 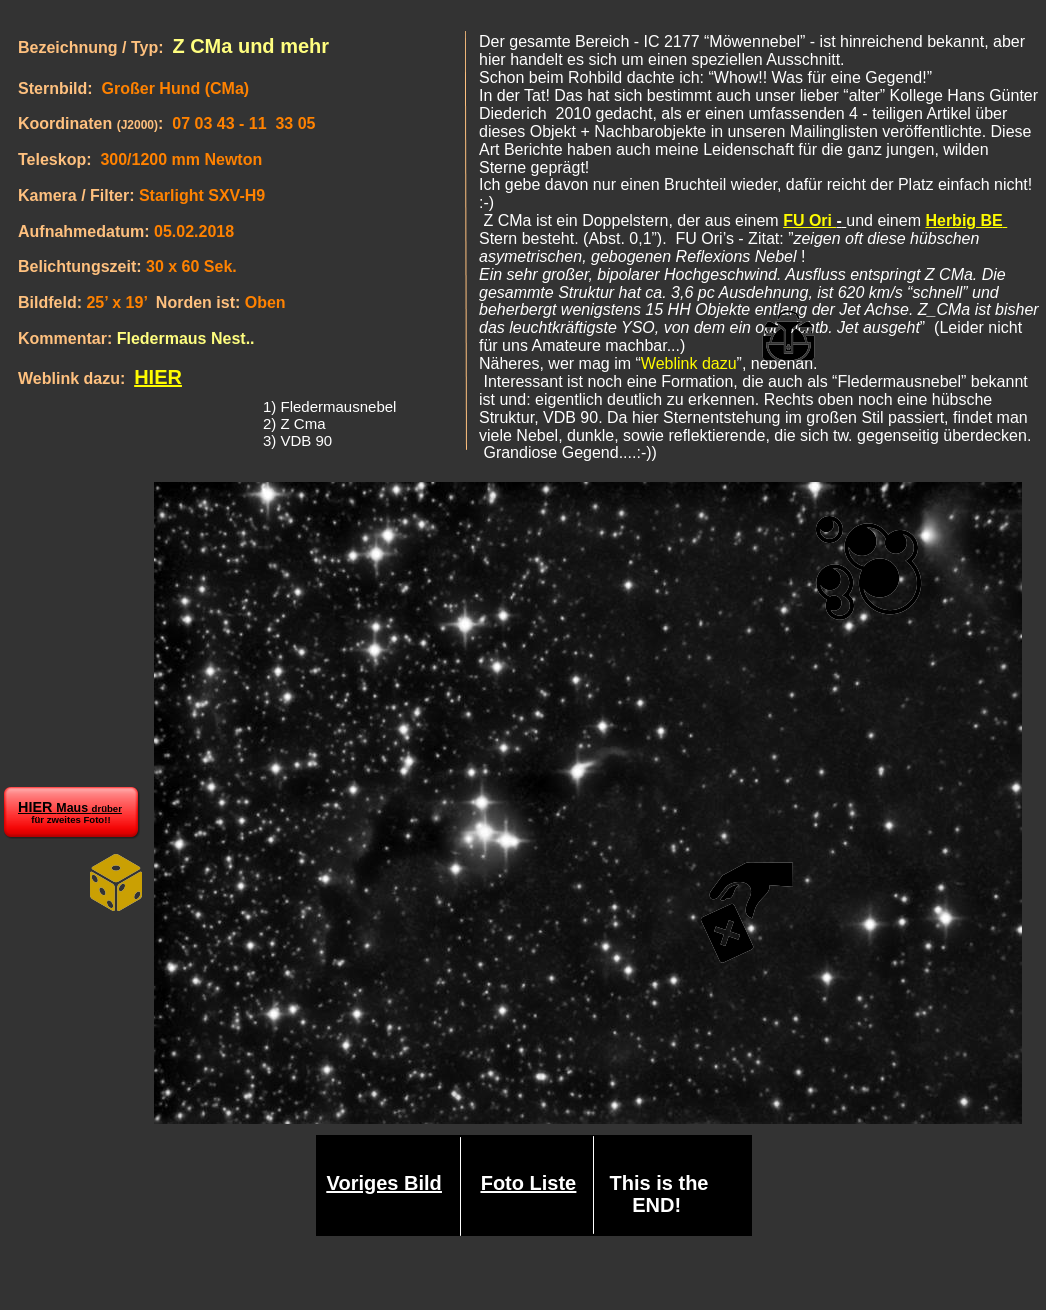 I want to click on discard a card from your hand, so click(x=742, y=912).